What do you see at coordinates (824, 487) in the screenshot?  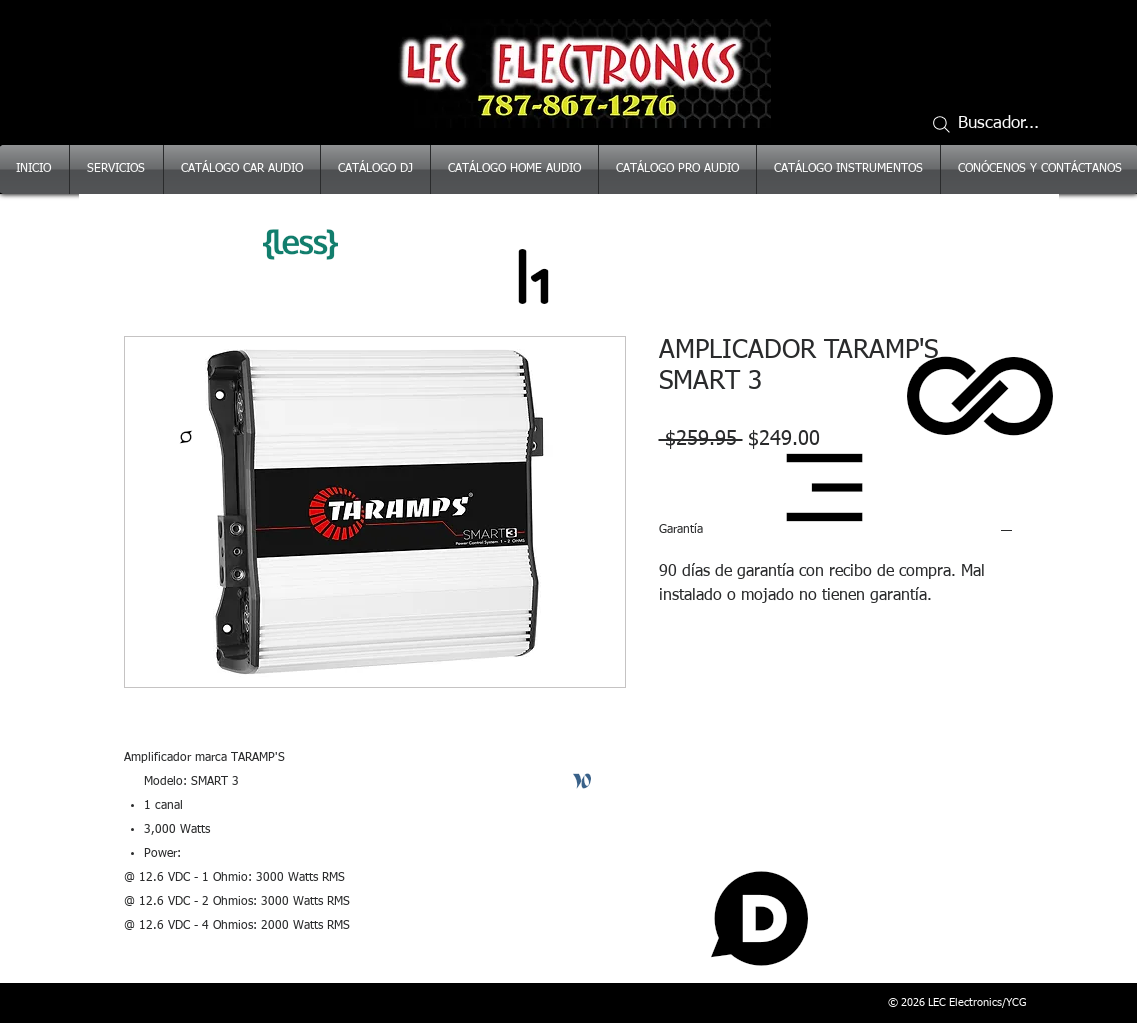 I see `open navigation menu` at bounding box center [824, 487].